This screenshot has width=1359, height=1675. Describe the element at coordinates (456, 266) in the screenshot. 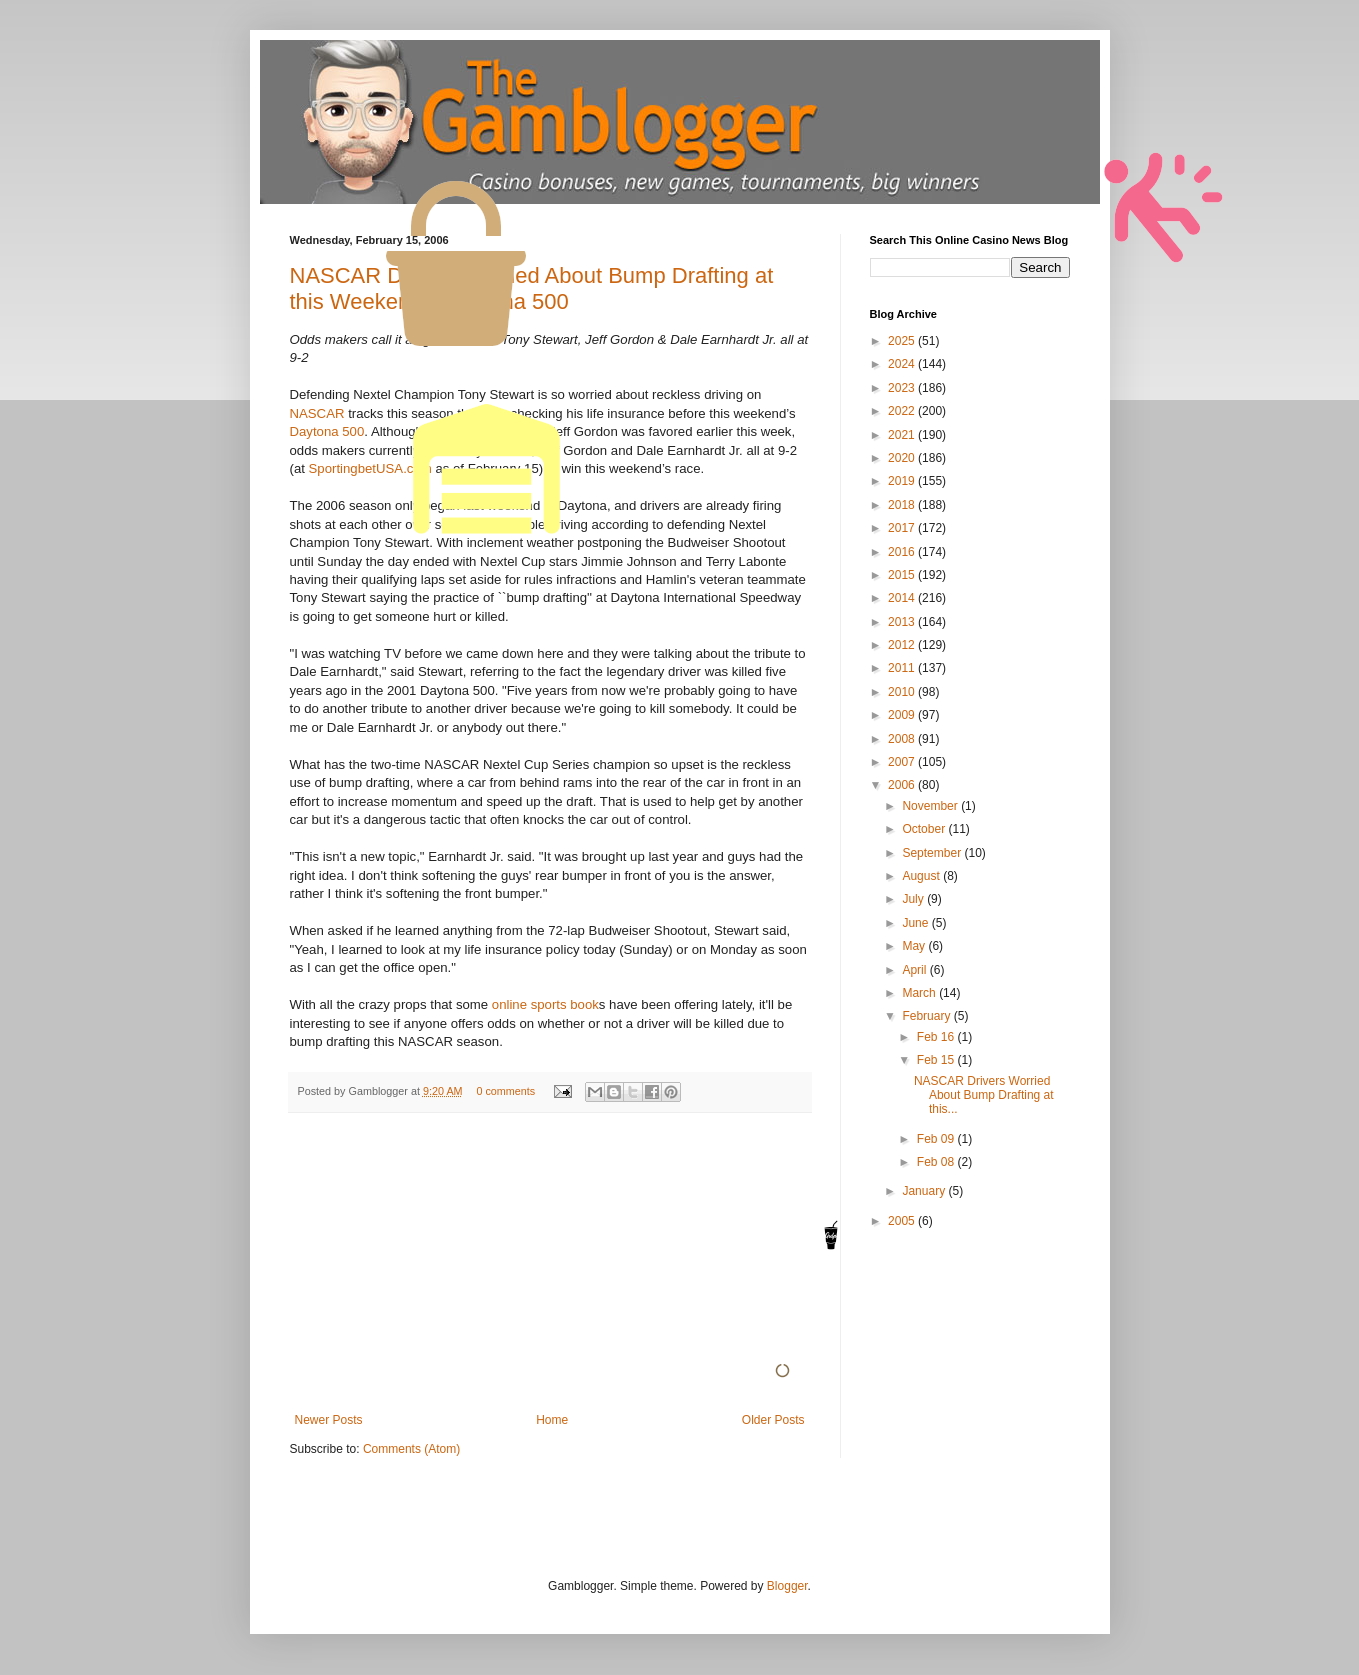

I see `access storage or container tools` at that location.